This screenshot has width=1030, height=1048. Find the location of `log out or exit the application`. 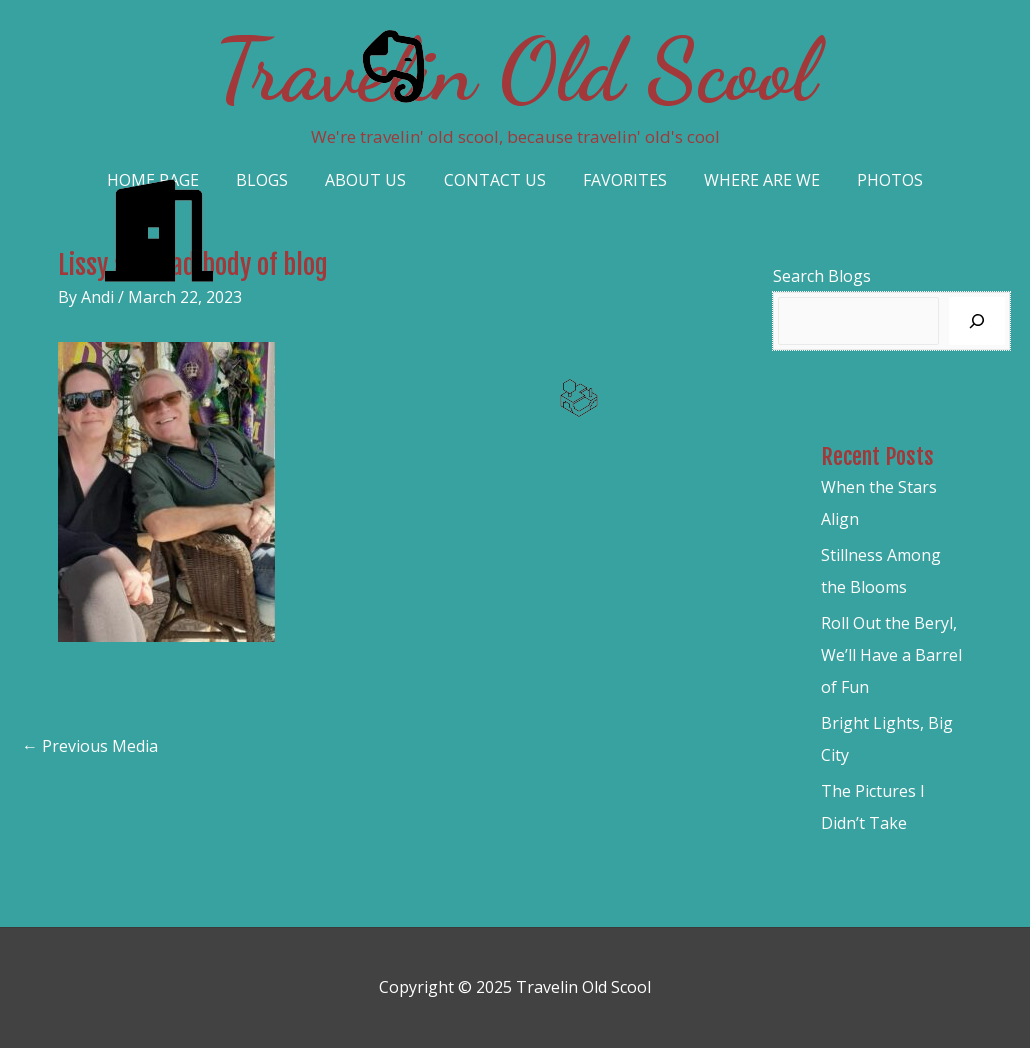

log out or exit the application is located at coordinates (159, 233).